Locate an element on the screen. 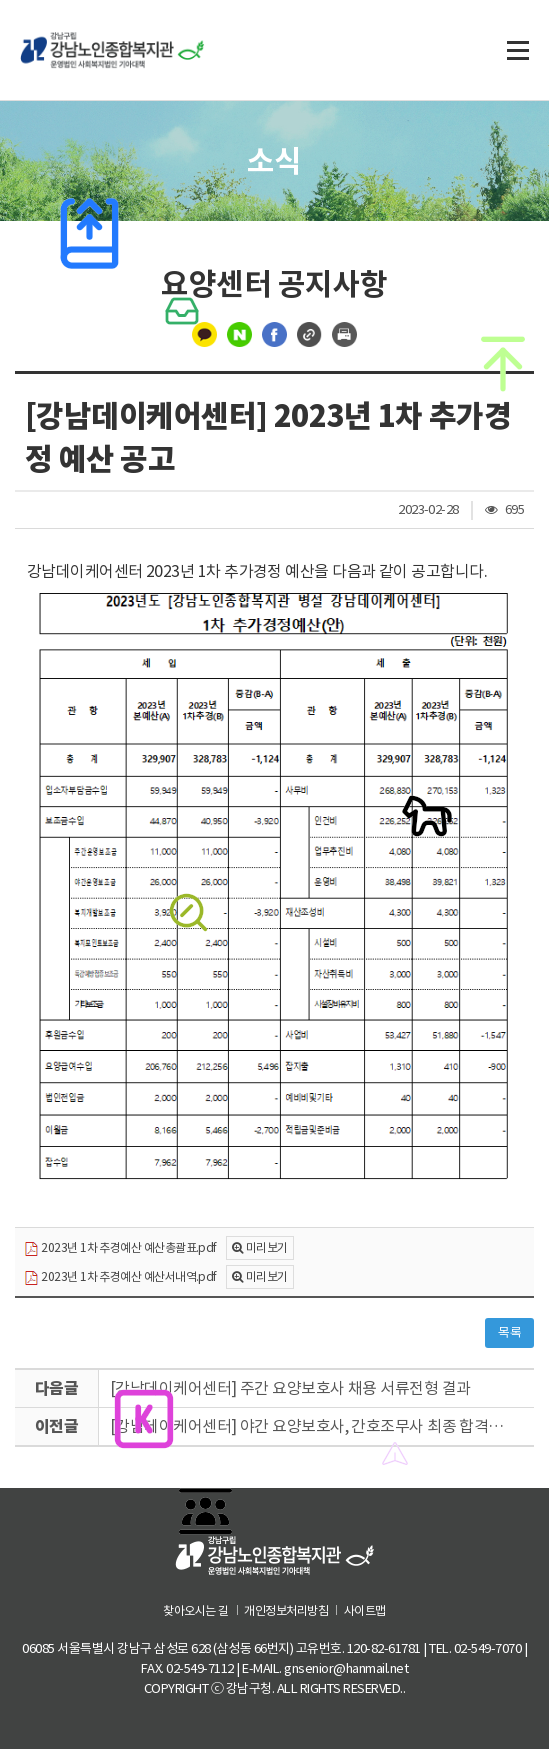 The width and height of the screenshot is (549, 1749). upload or export a book is located at coordinates (89, 233).